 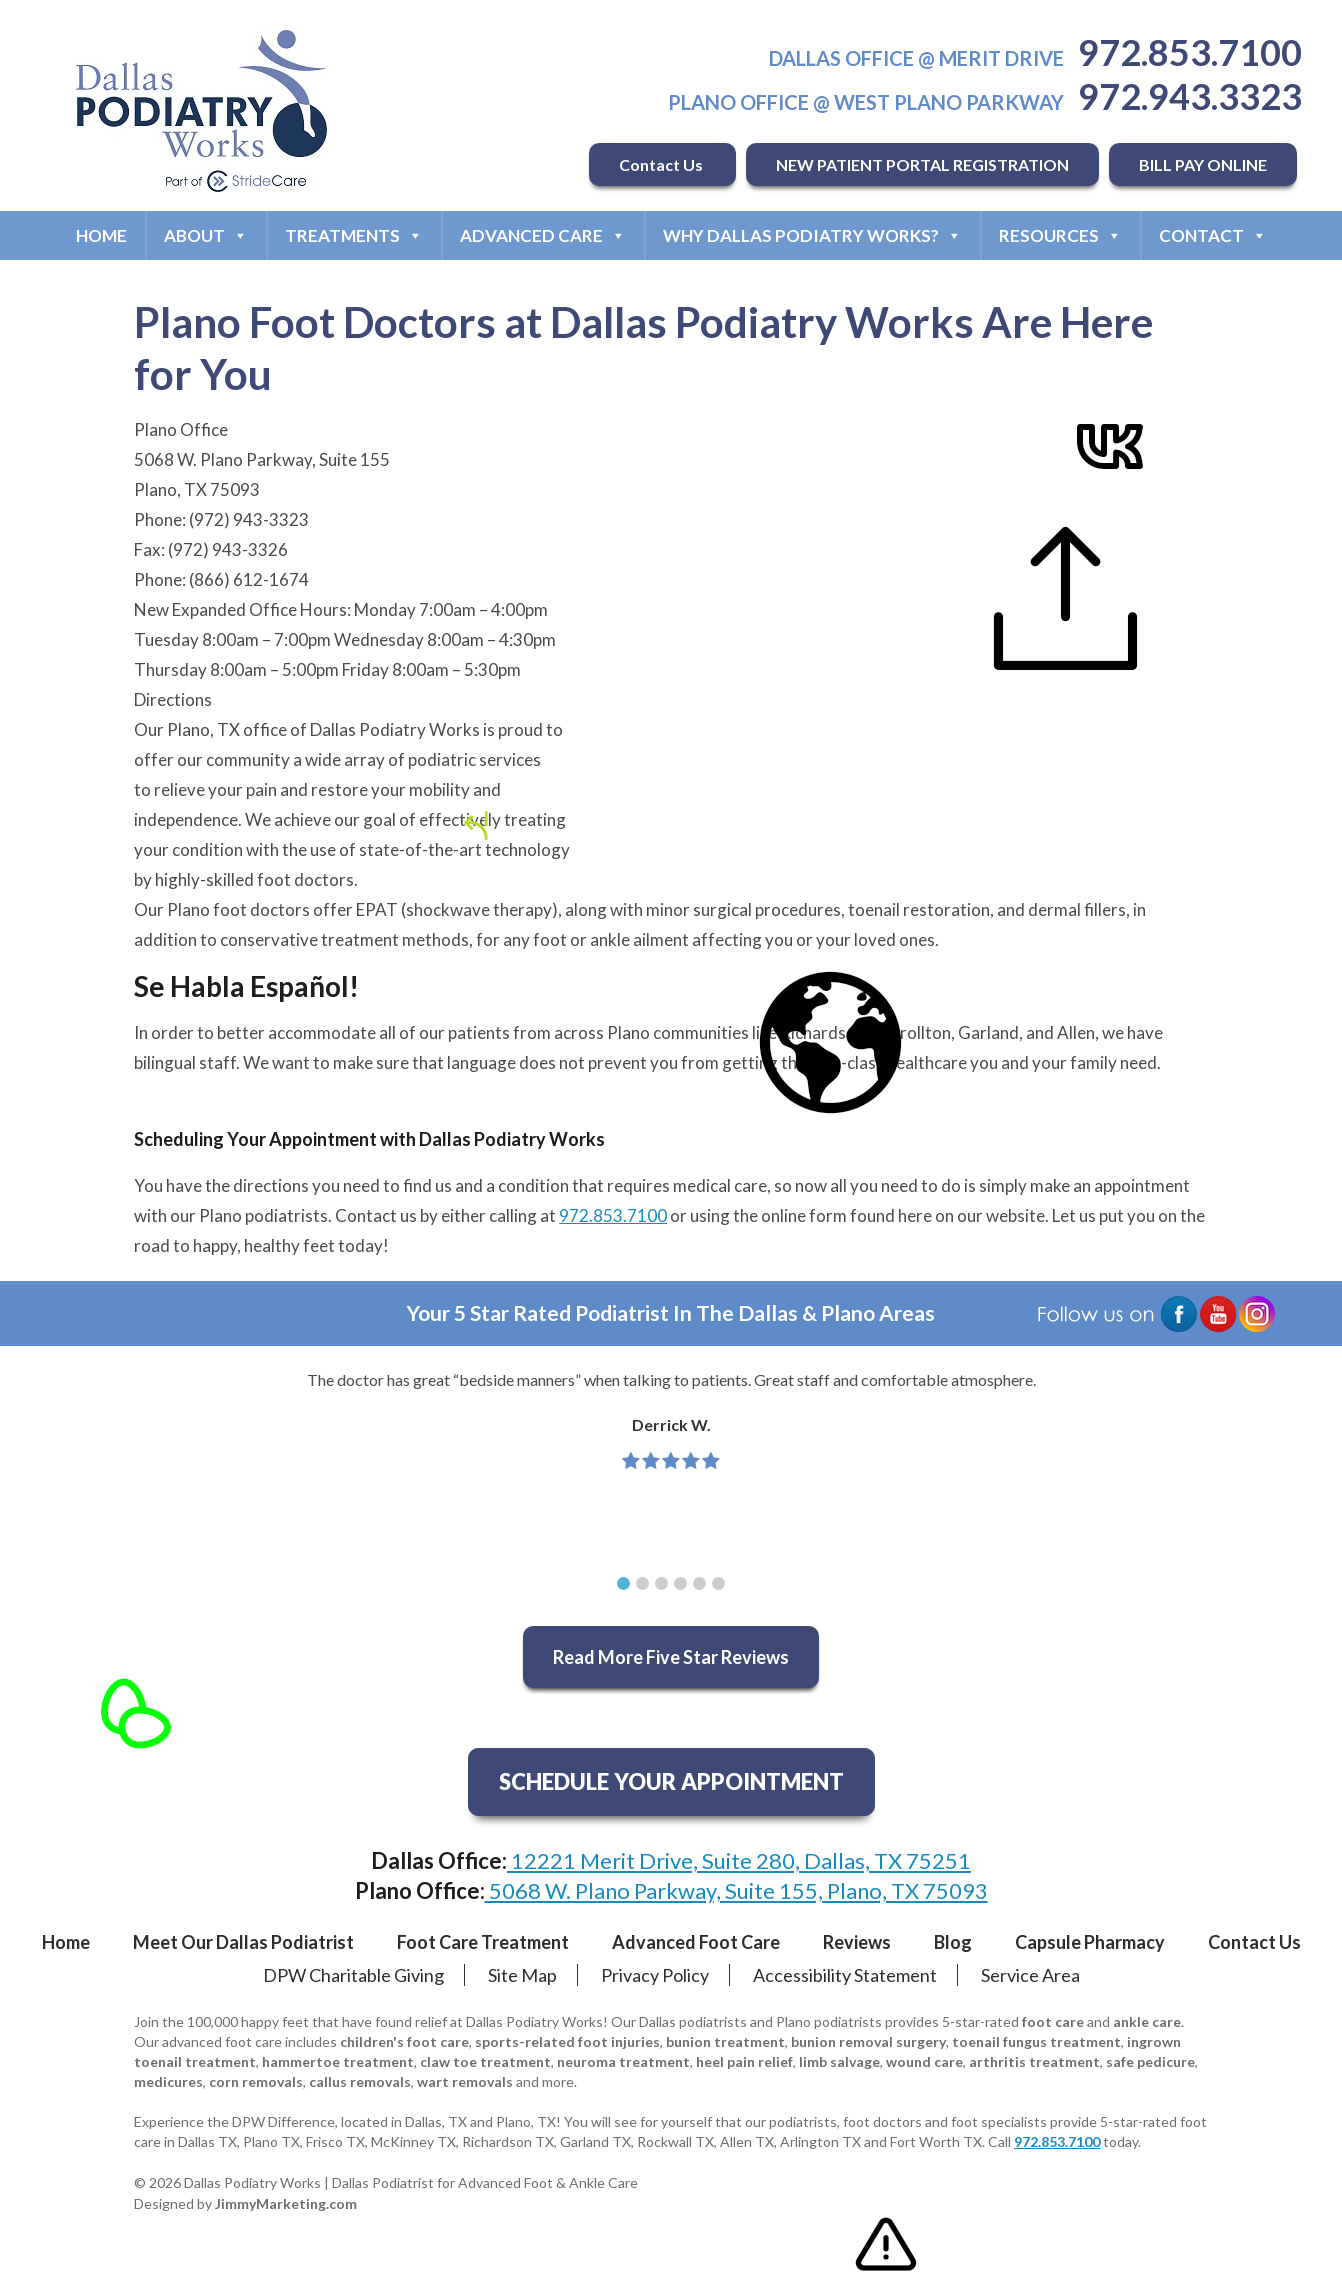 I want to click on switch to global or worldwide view, so click(x=830, y=1042).